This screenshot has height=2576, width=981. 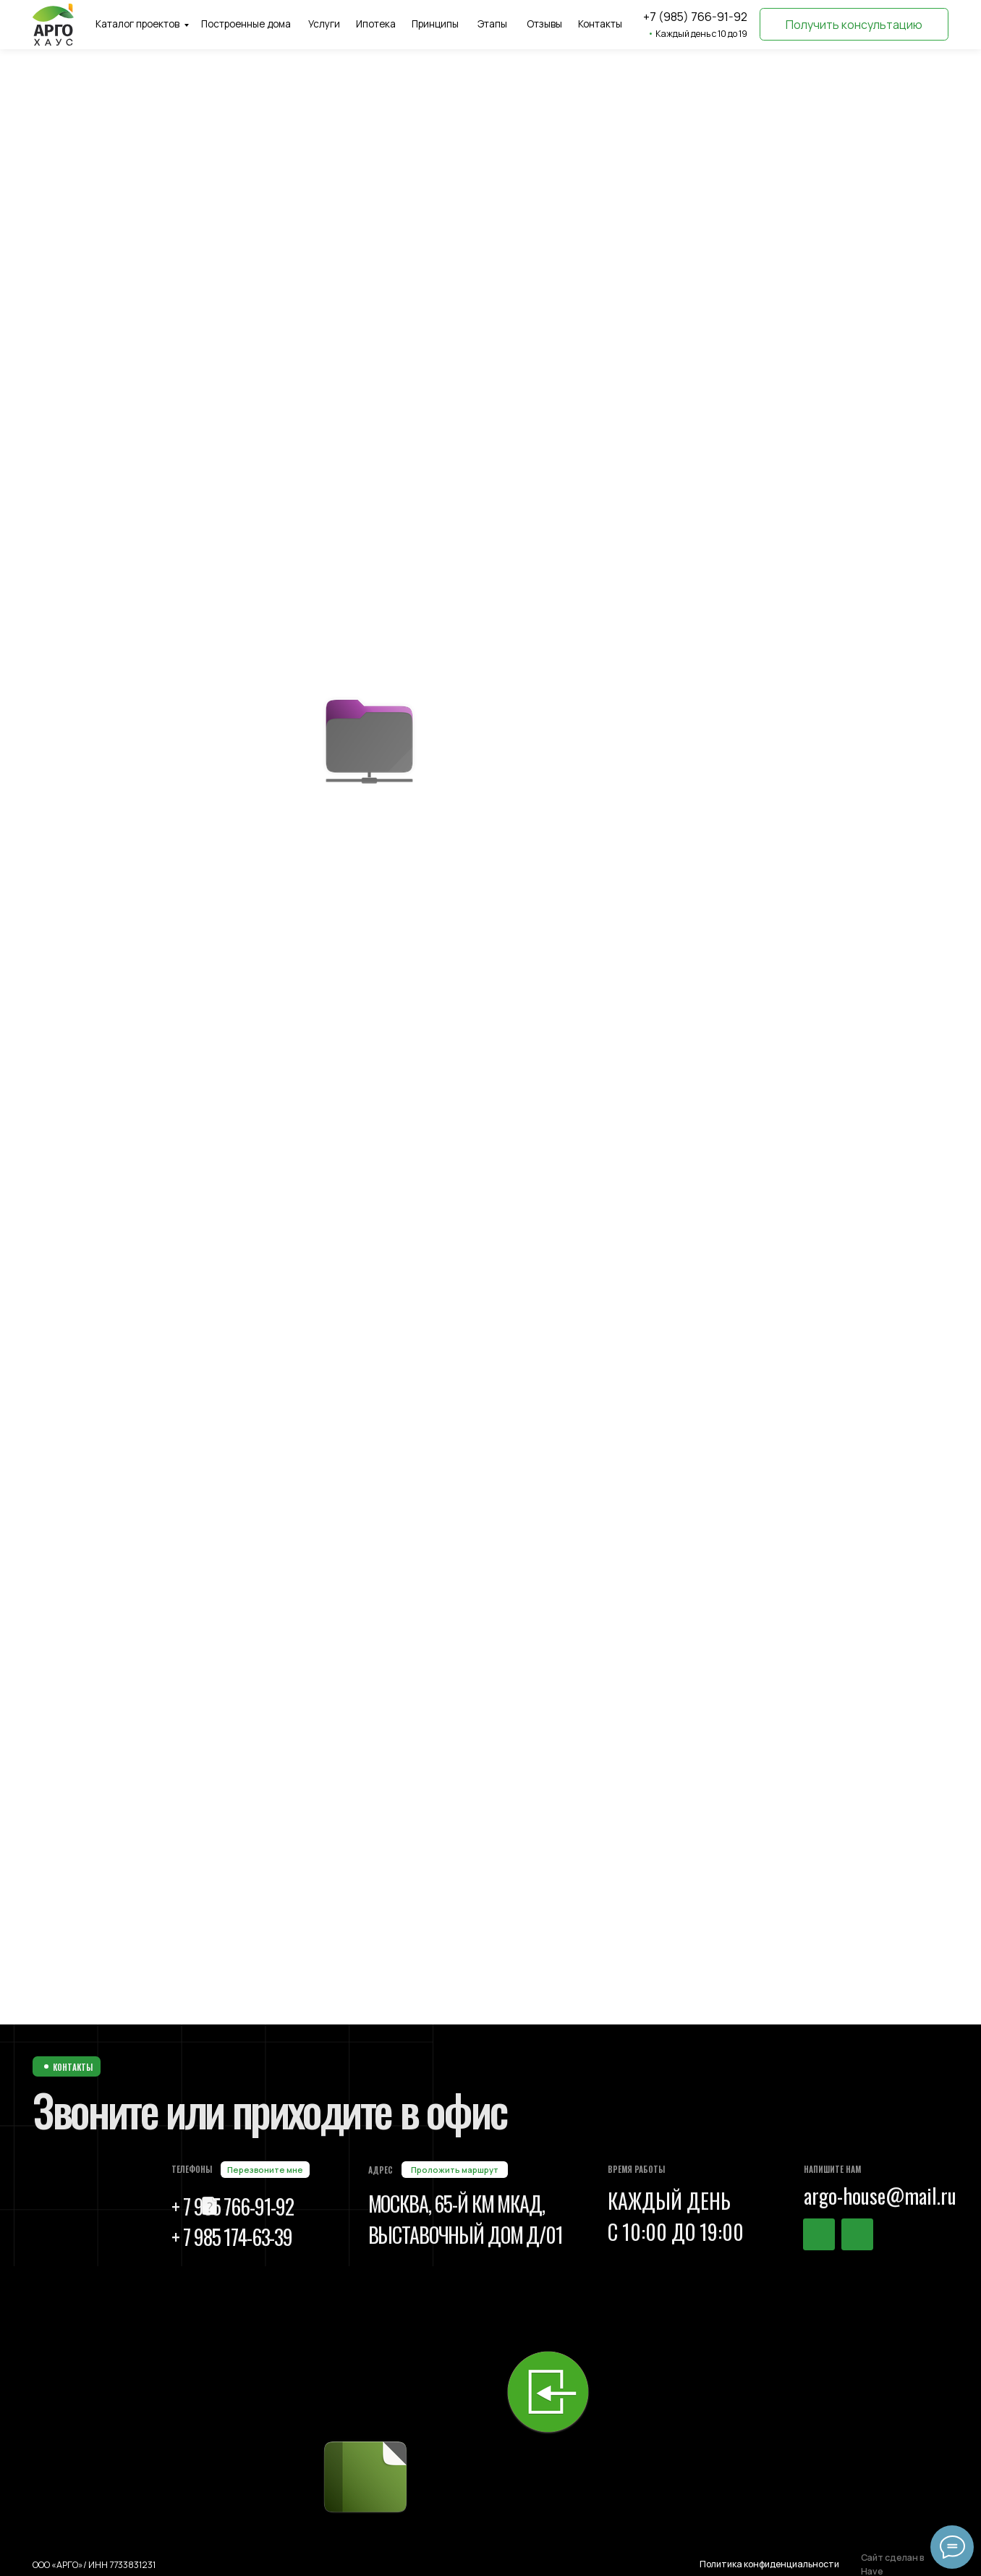 What do you see at coordinates (548, 2391) in the screenshot?
I see `log out of the current user session` at bounding box center [548, 2391].